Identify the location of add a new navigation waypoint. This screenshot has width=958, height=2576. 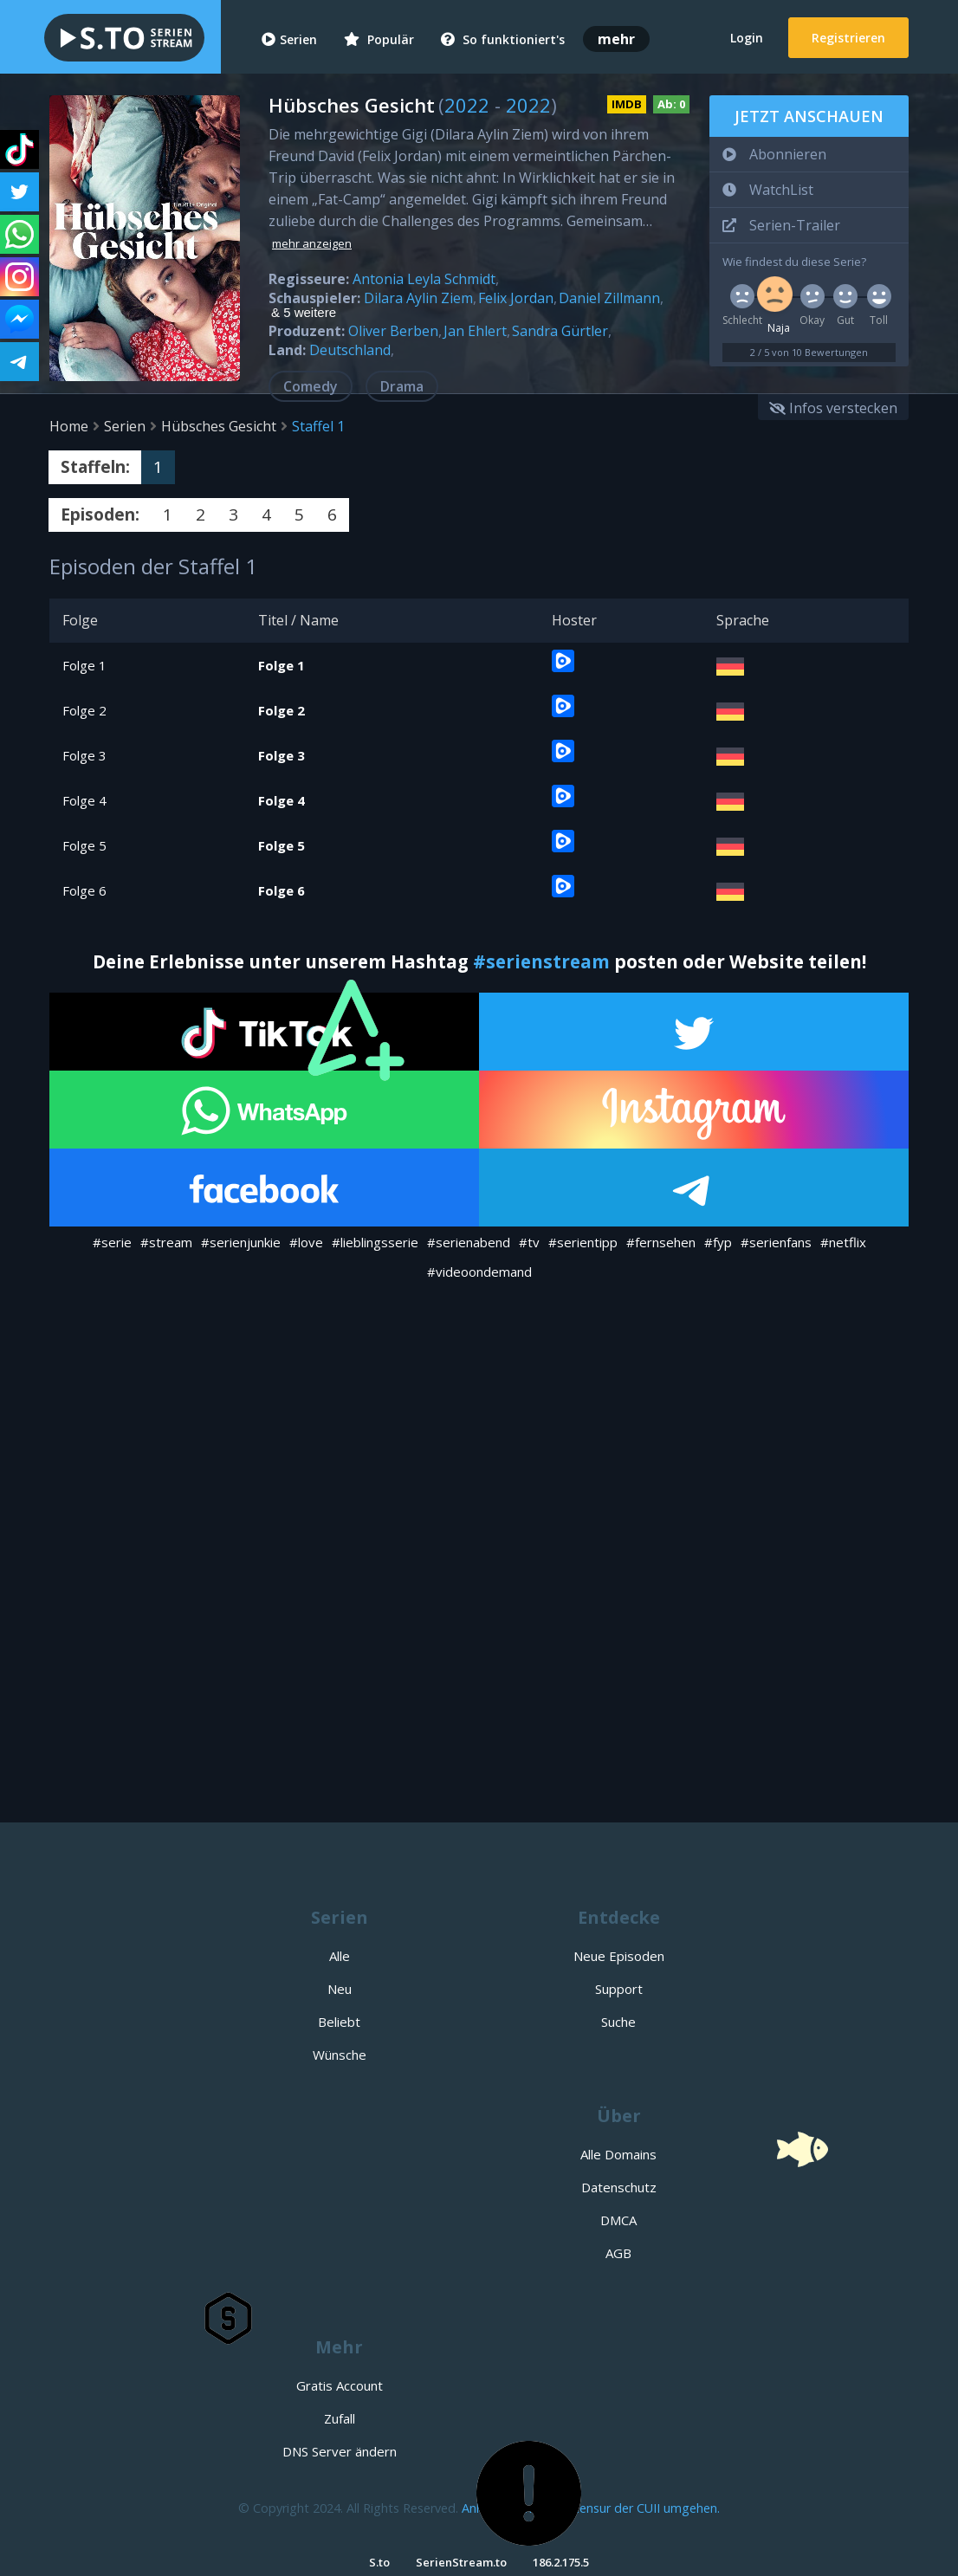
(351, 1027).